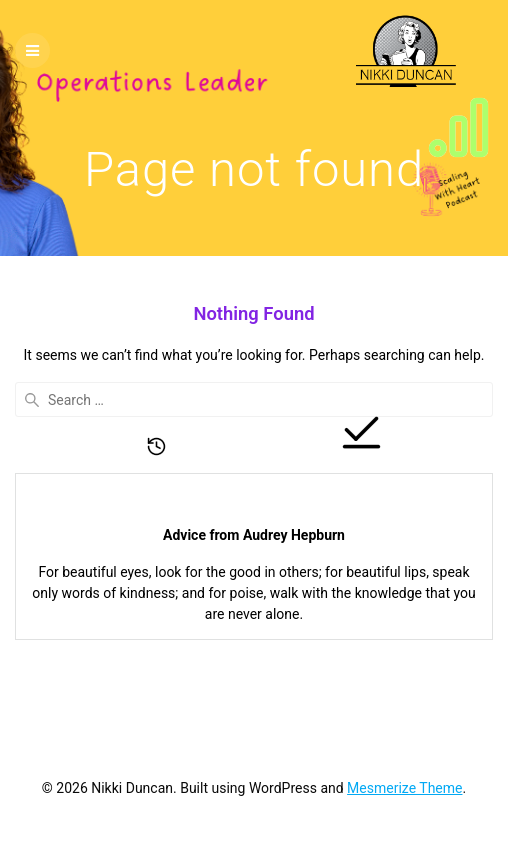 The width and height of the screenshot is (508, 858). Describe the element at coordinates (361, 433) in the screenshot. I see `confirm or submit an action` at that location.